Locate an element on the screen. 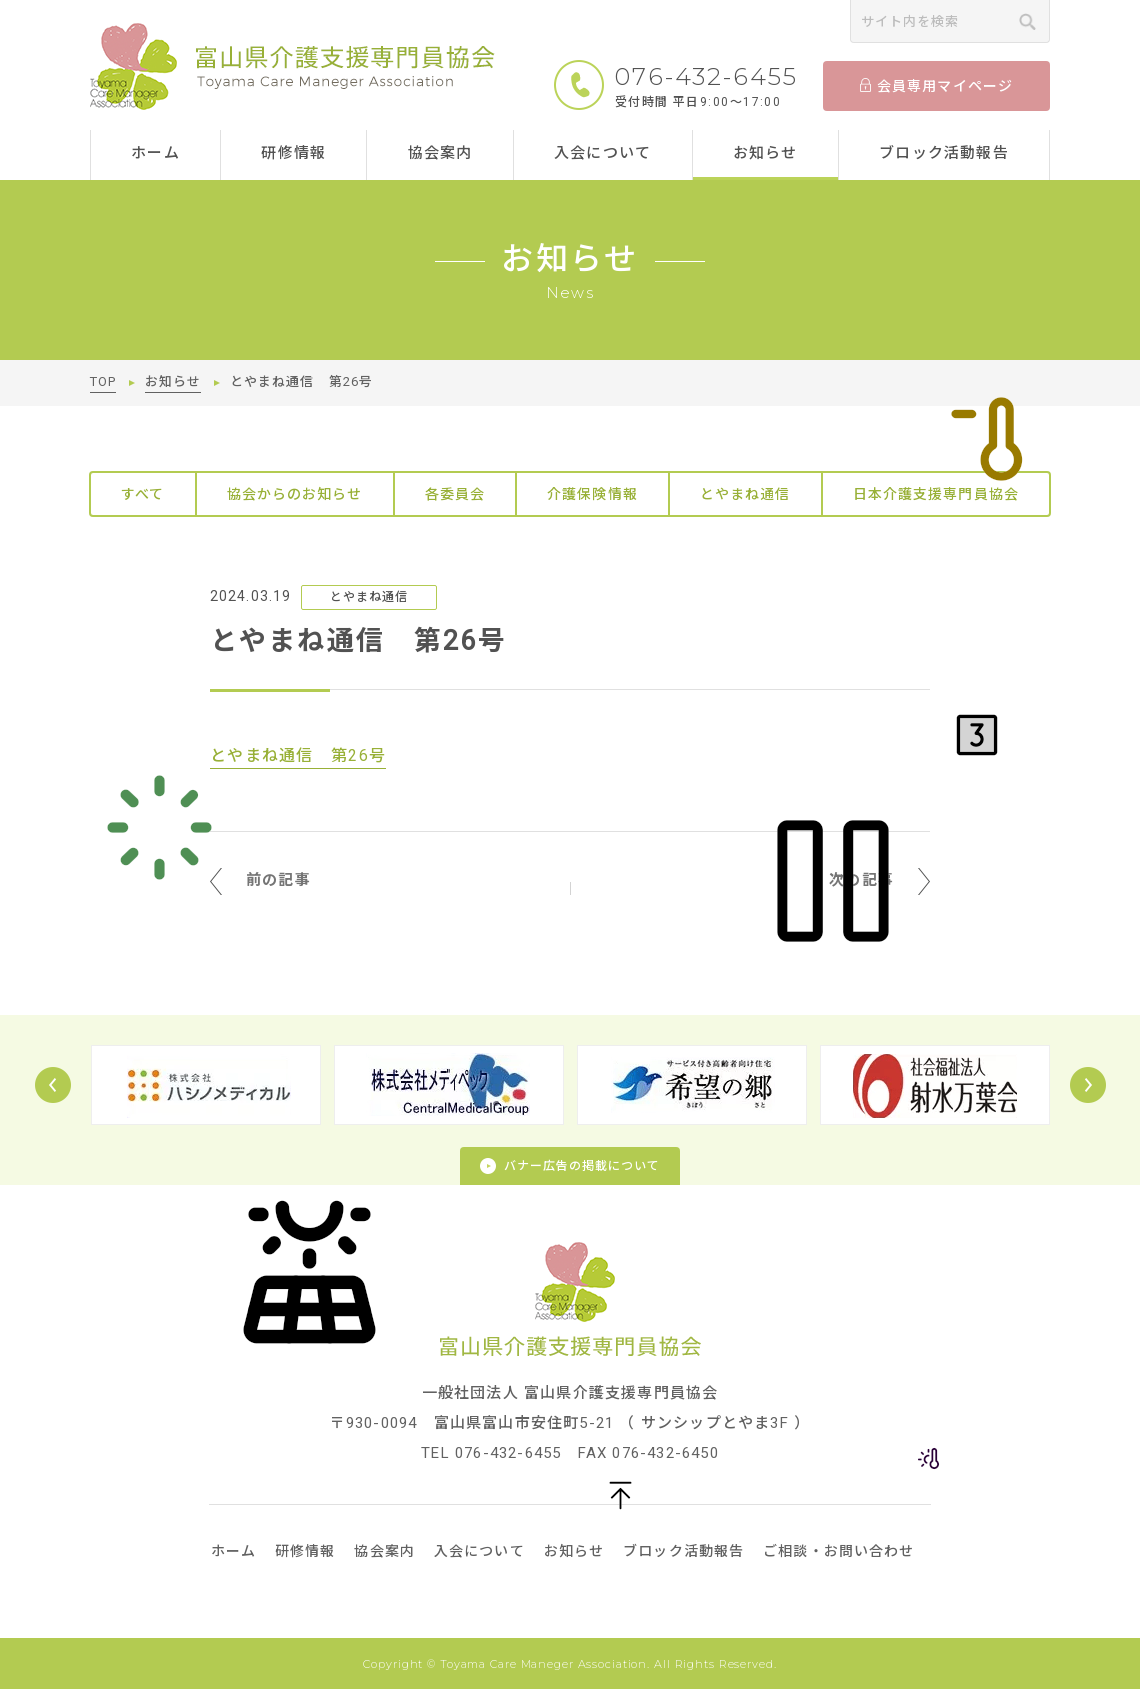  pause media playback is located at coordinates (833, 881).